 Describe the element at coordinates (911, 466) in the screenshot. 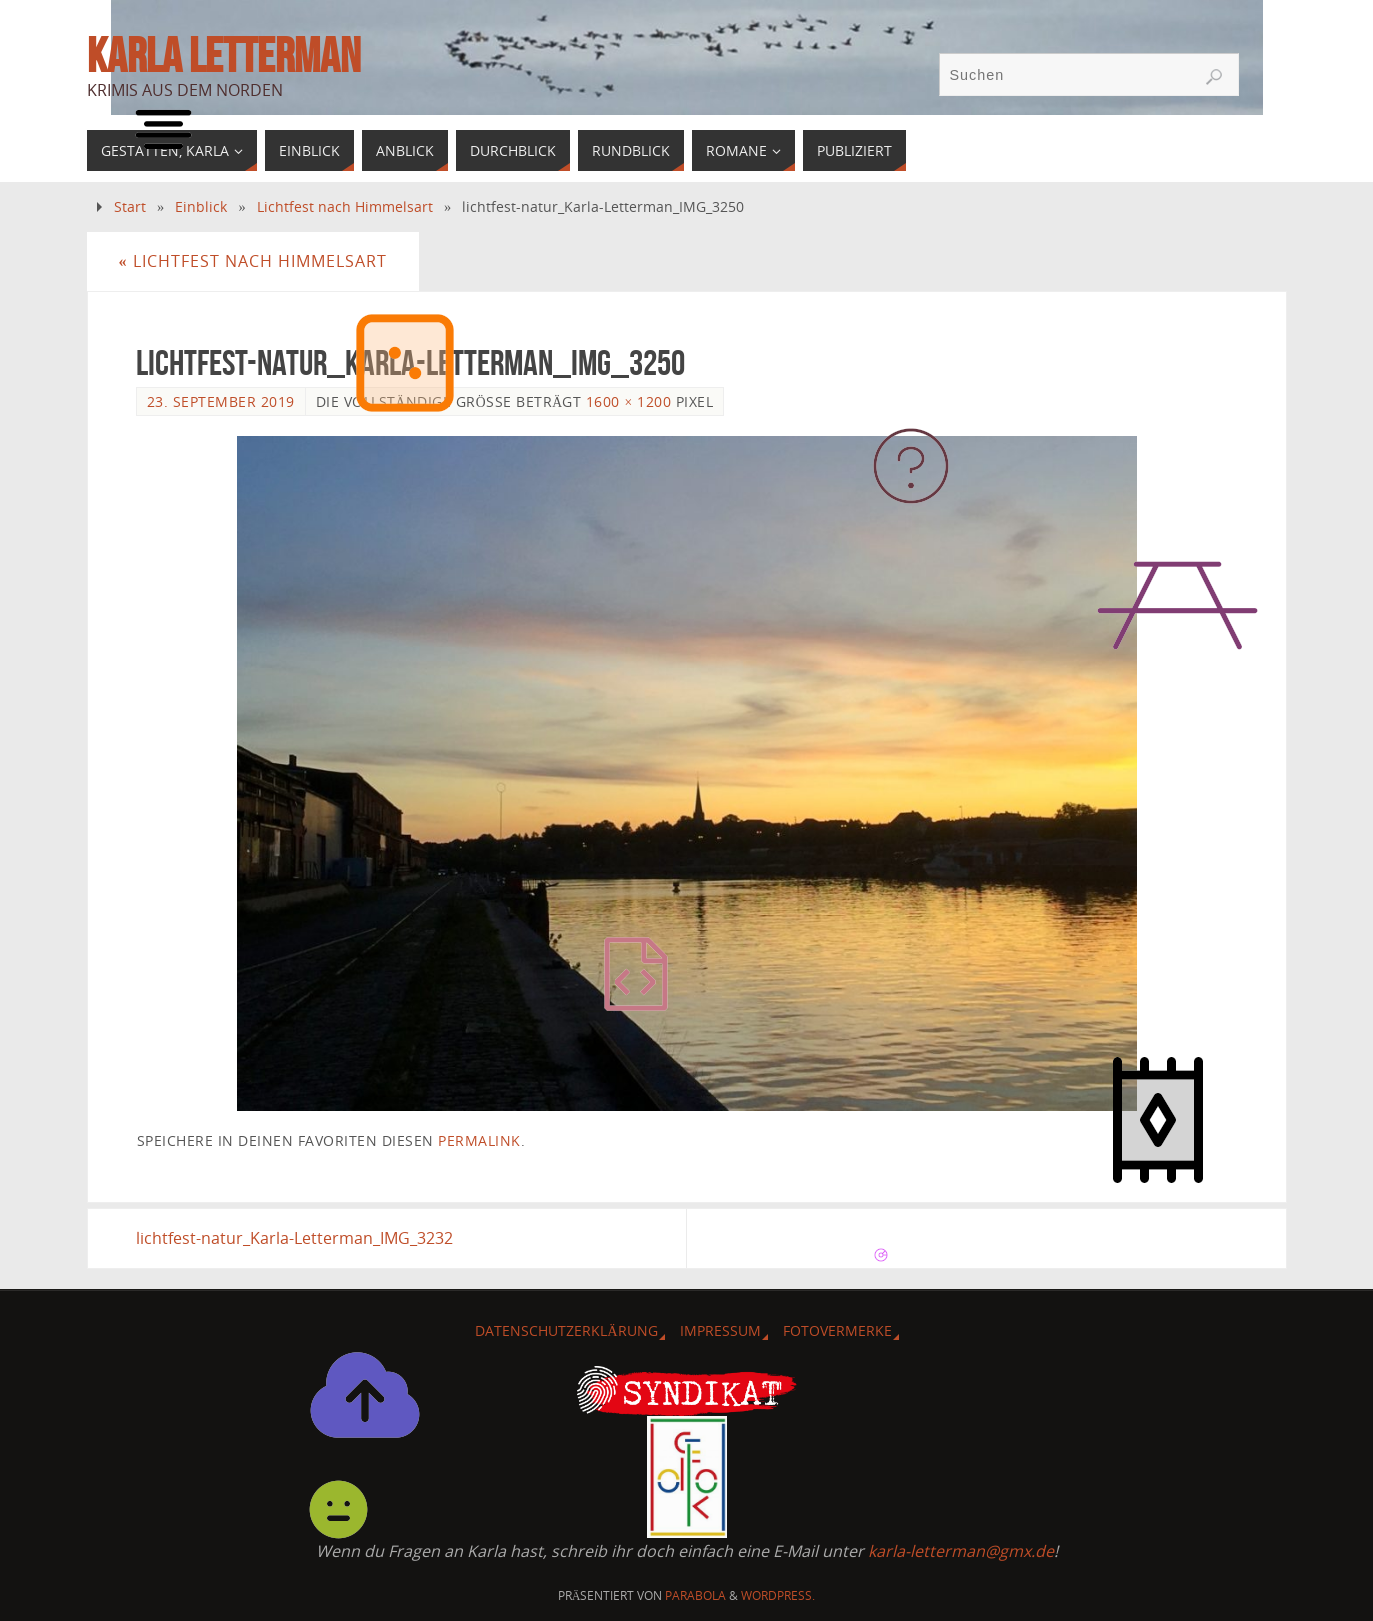

I see `access help or support` at that location.